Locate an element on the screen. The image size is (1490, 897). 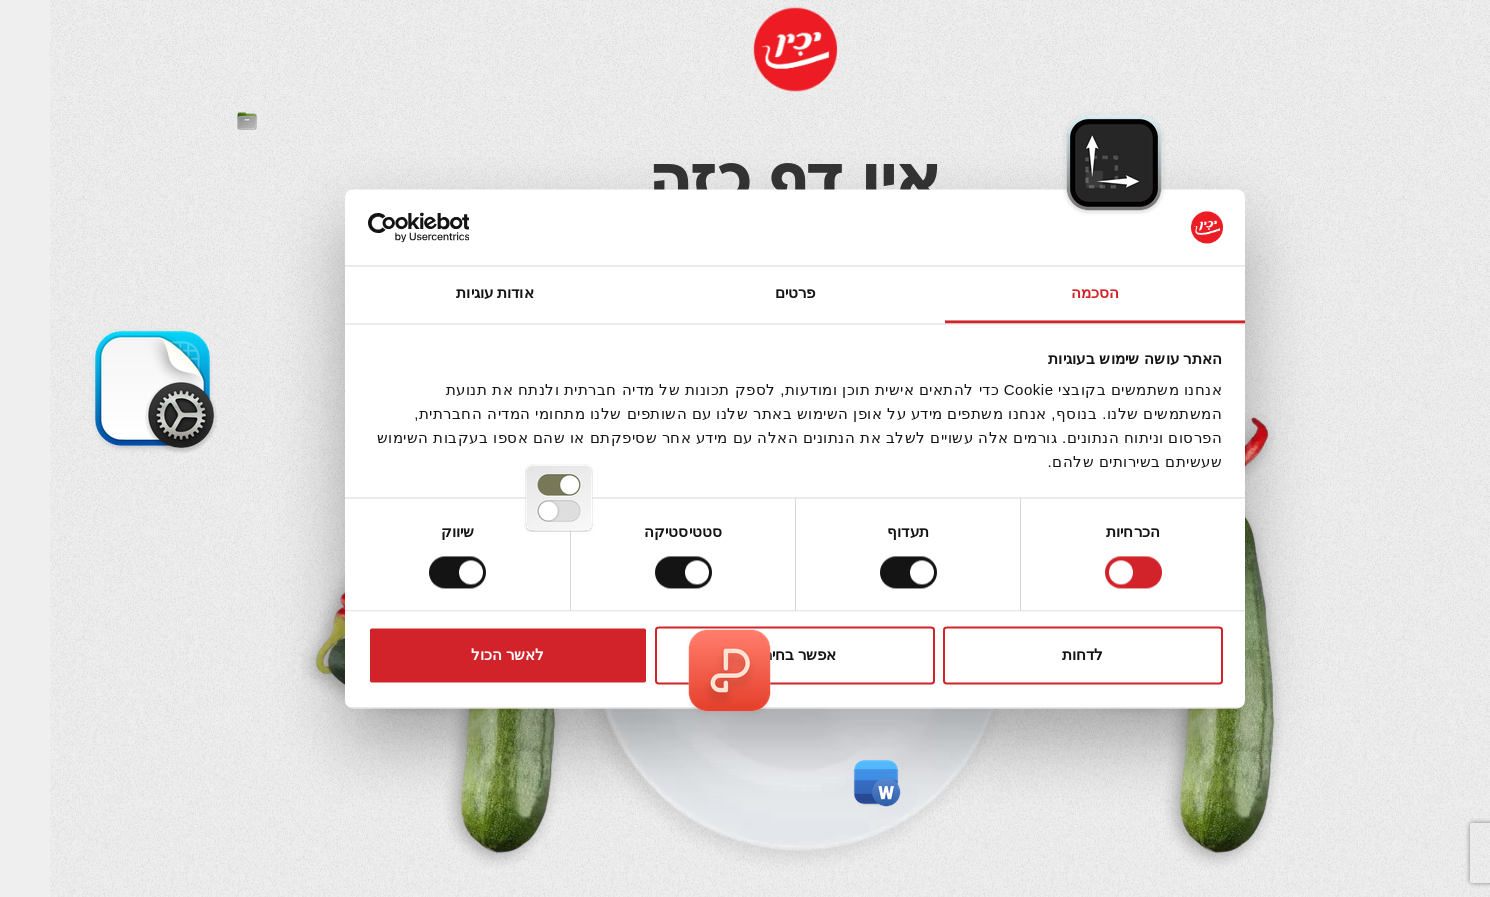
open unity tweak tool to customize desktop settings is located at coordinates (559, 498).